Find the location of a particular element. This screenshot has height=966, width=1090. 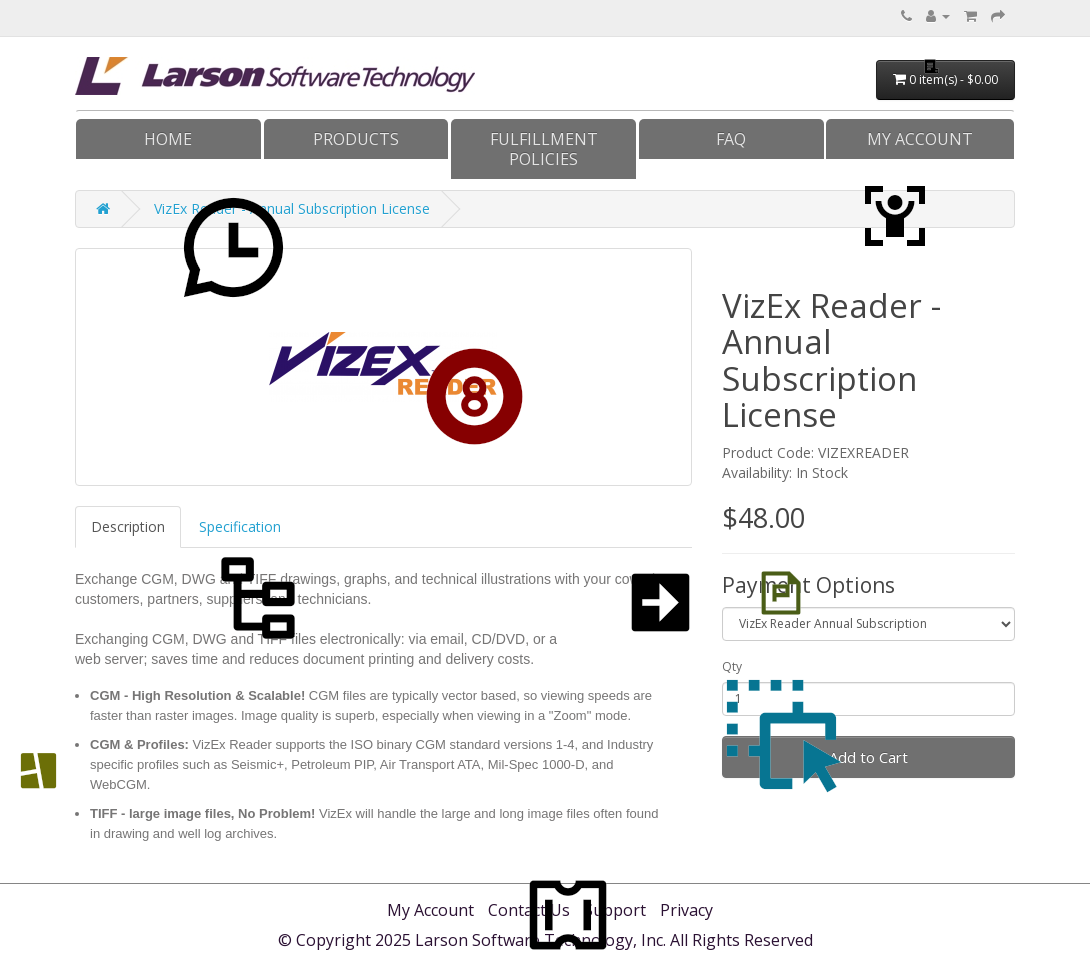

view document list or file details is located at coordinates (931, 66).